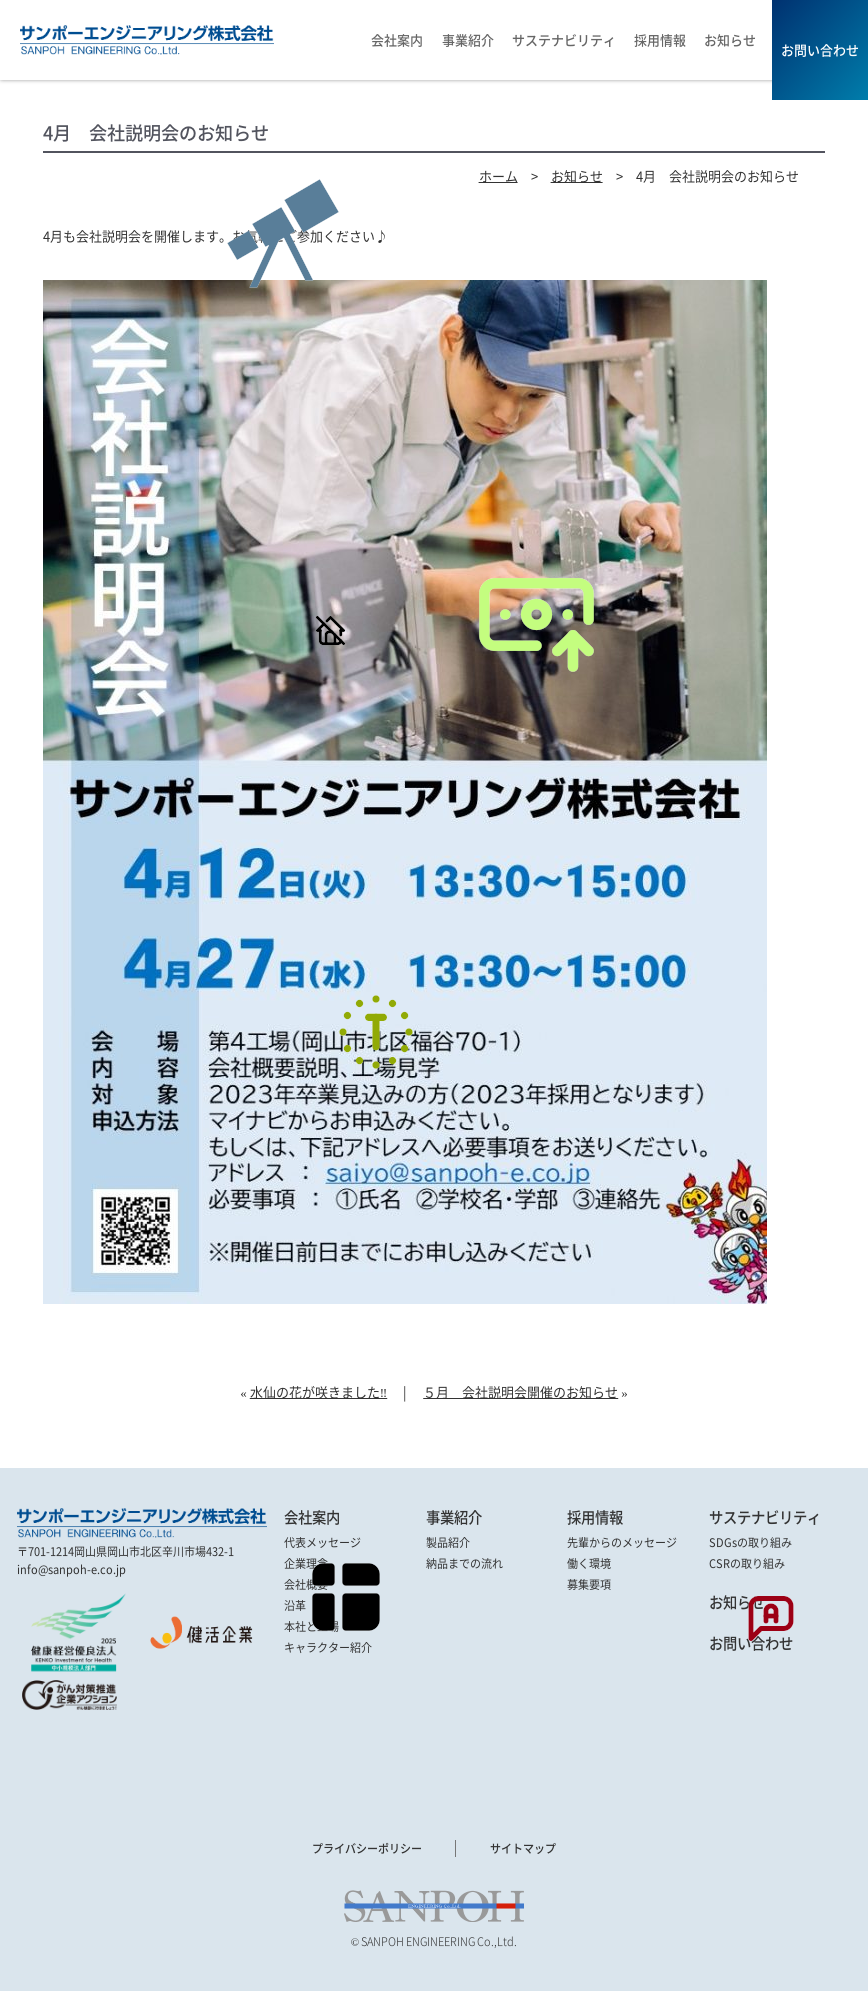 Image resolution: width=868 pixels, height=1991 pixels. I want to click on home feature is currently disabled, so click(330, 630).